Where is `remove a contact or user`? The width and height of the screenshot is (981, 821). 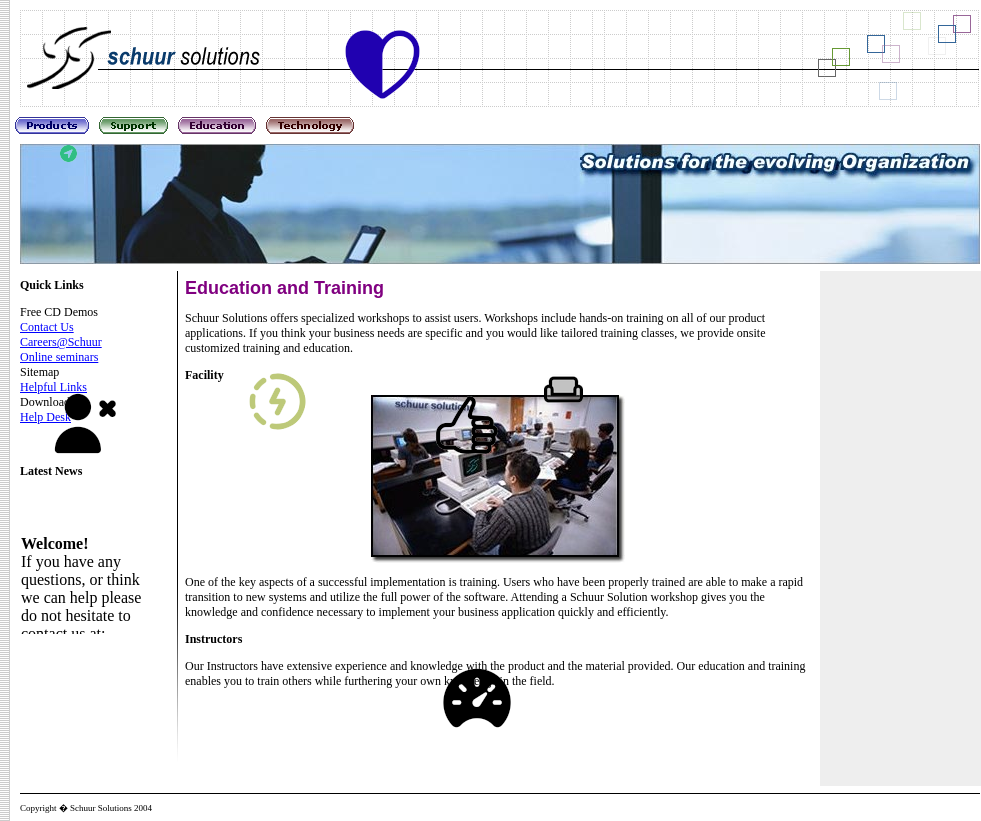
remove a contact or user is located at coordinates (84, 423).